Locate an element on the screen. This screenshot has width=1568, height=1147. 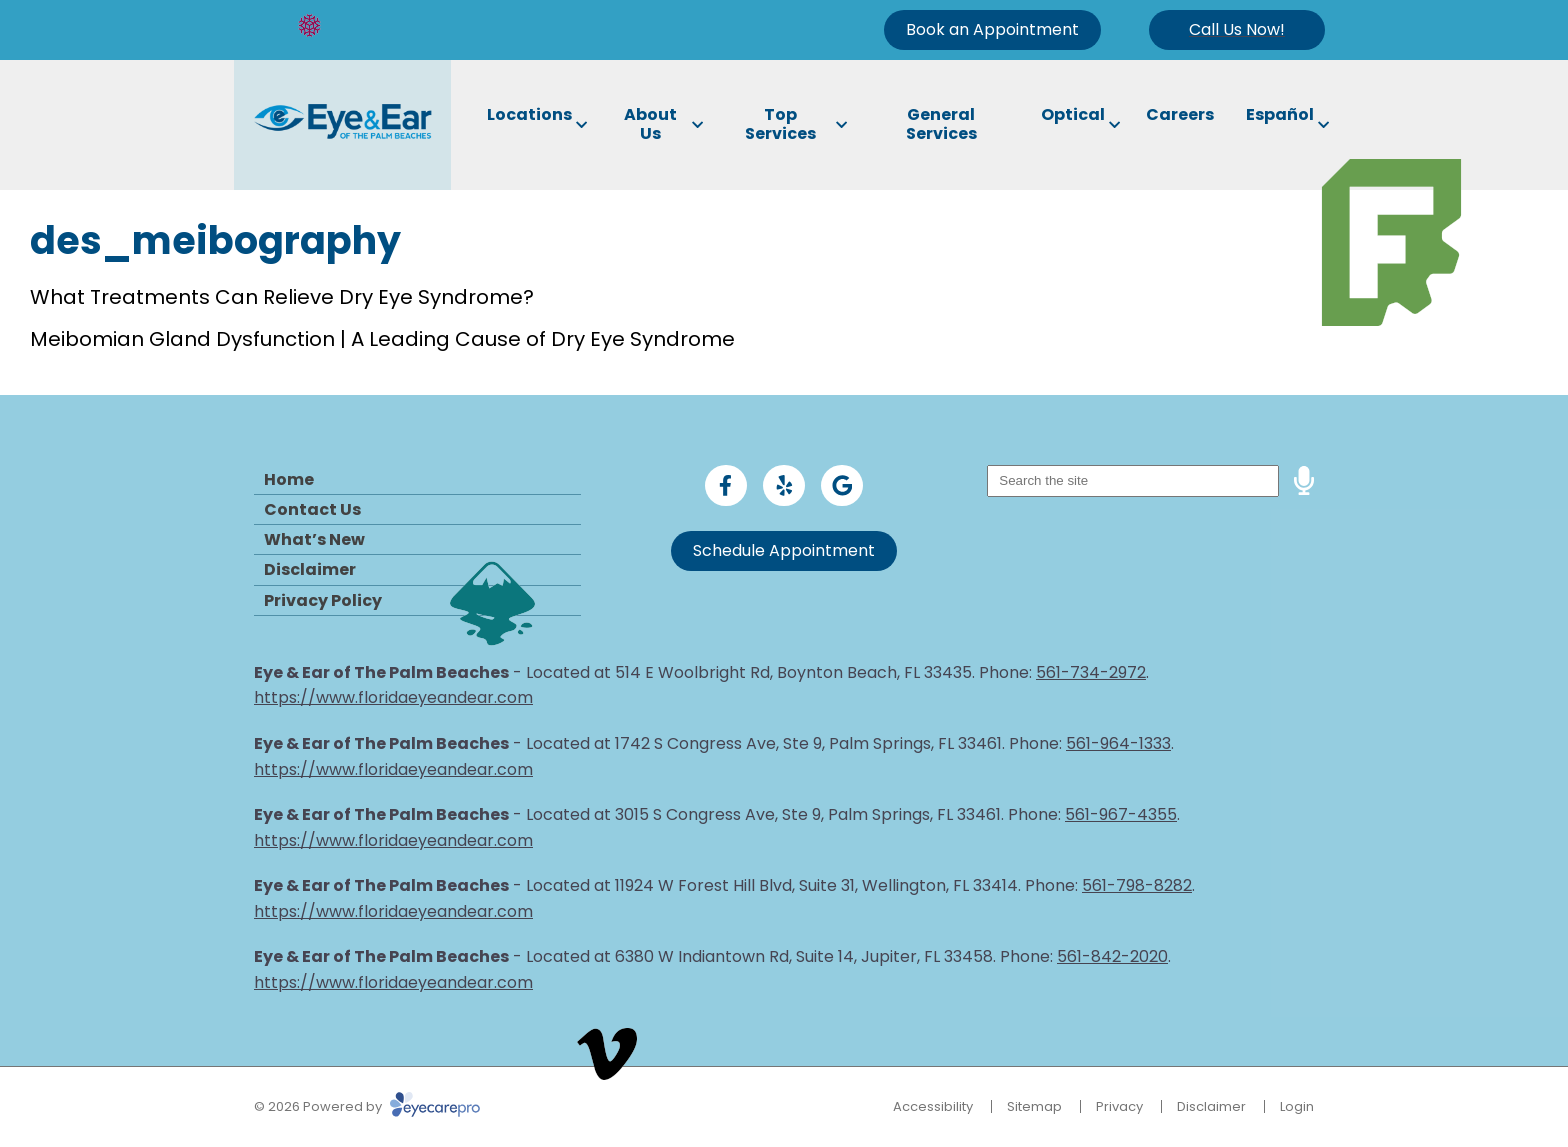
open Inkscape vector graphics editor is located at coordinates (492, 603).